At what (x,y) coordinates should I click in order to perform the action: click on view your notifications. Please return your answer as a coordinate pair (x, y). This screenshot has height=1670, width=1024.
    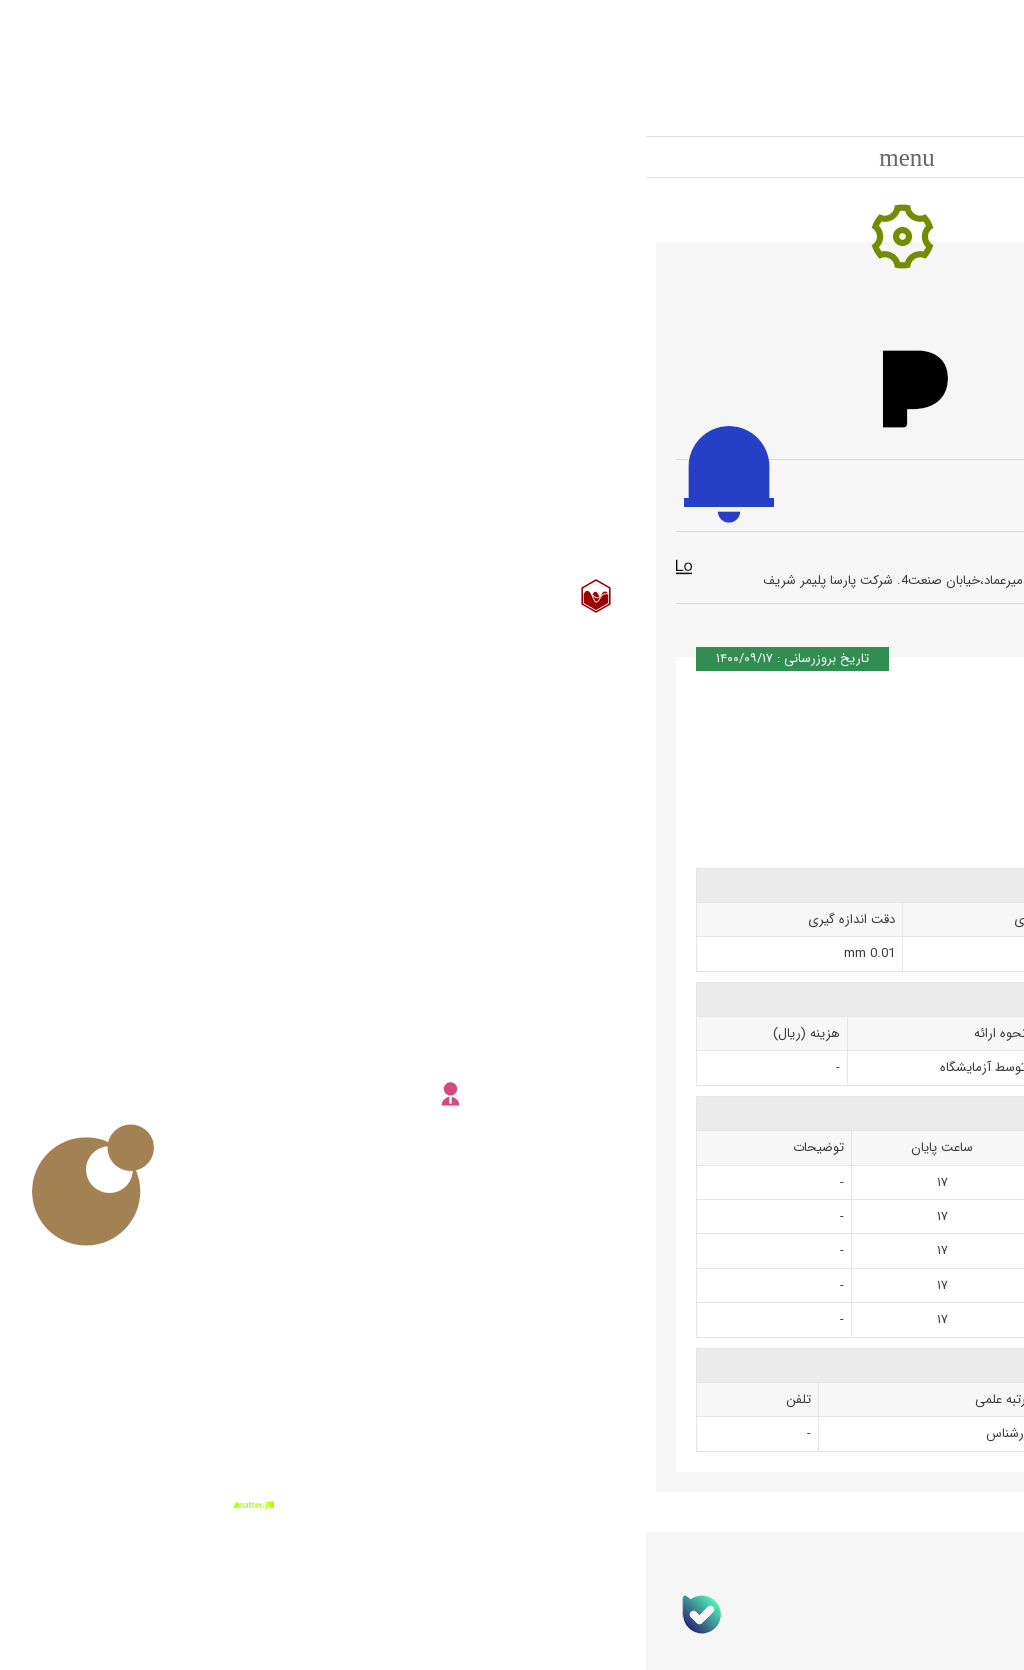
    Looking at the image, I should click on (729, 471).